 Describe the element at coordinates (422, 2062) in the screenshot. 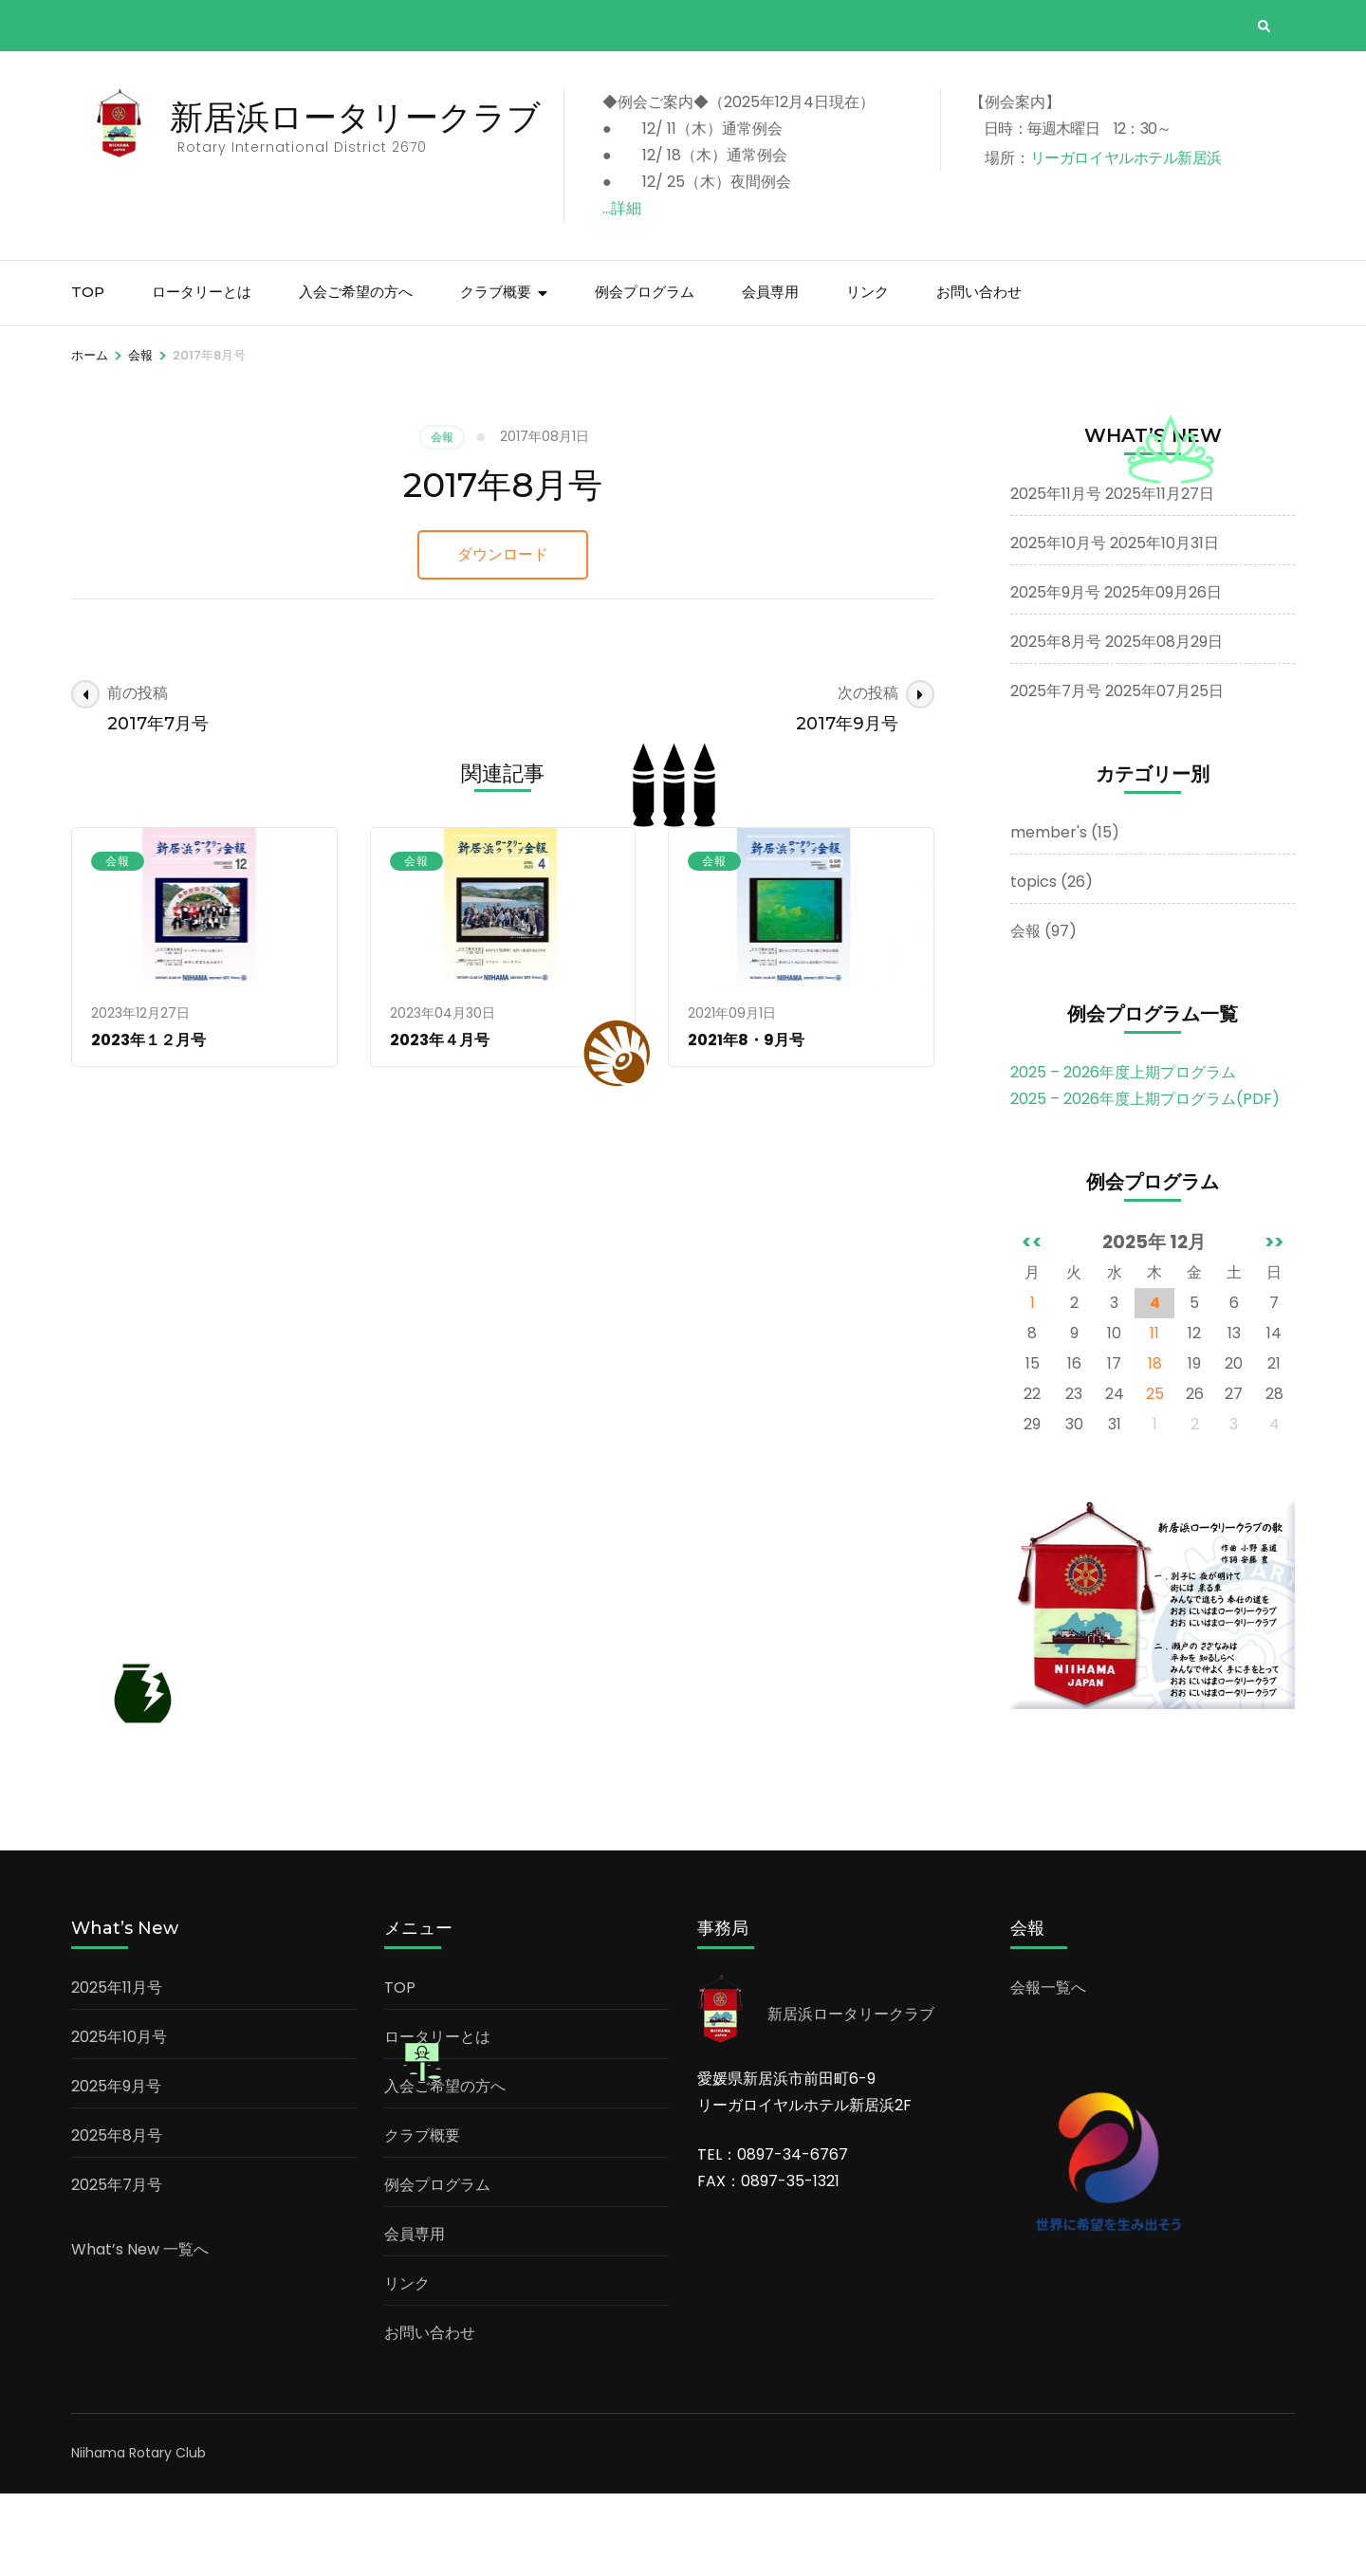

I see `indicates a hazardous or danger zone in gameplay` at that location.